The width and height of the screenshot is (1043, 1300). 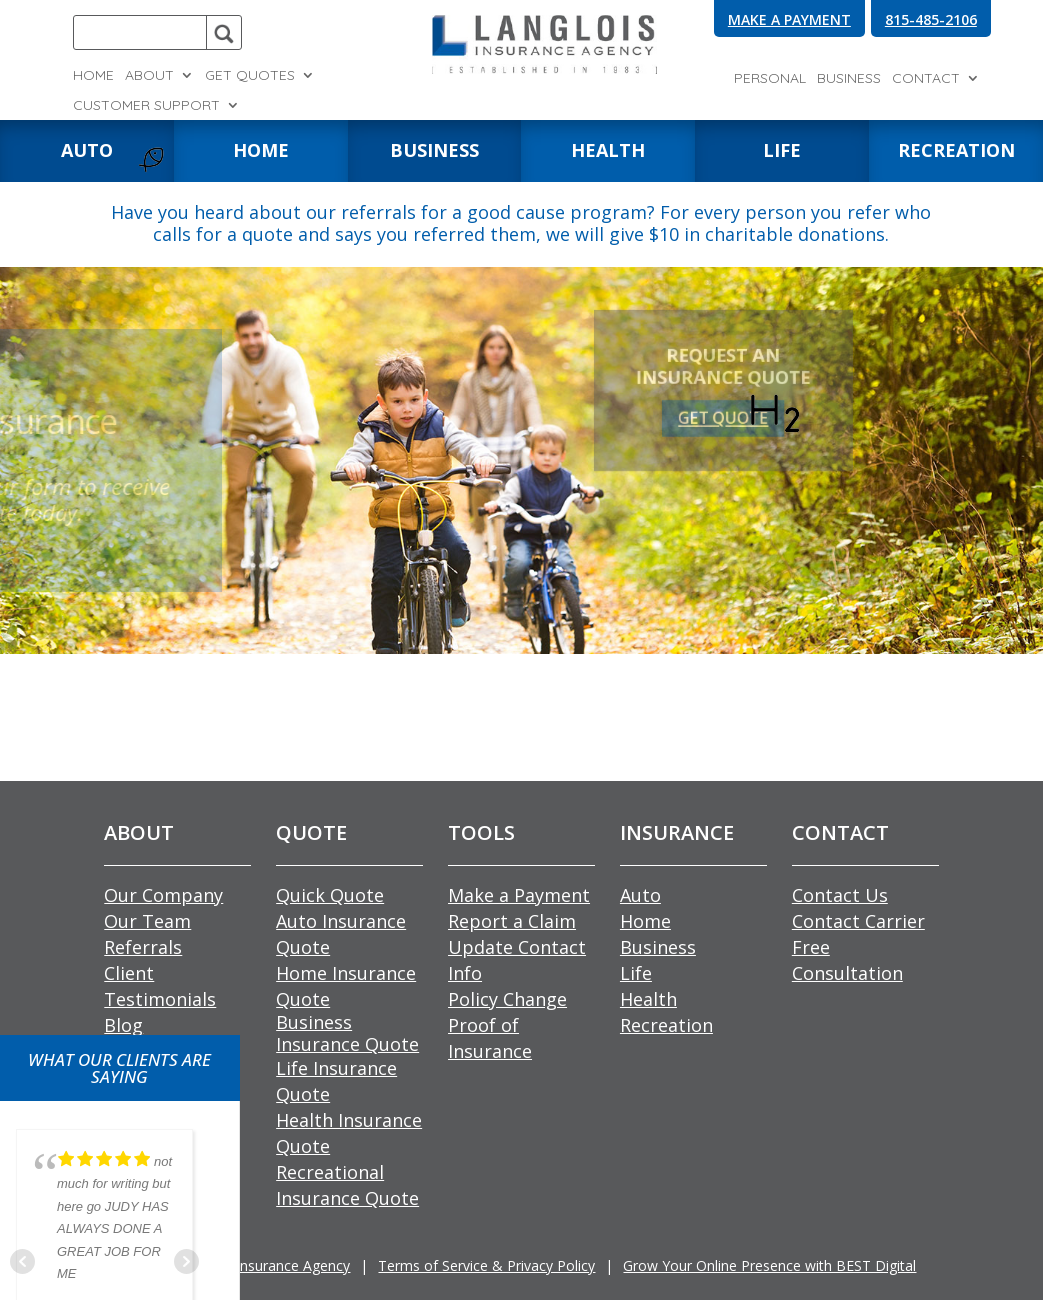 I want to click on format text as heading level 2, so click(x=772, y=412).